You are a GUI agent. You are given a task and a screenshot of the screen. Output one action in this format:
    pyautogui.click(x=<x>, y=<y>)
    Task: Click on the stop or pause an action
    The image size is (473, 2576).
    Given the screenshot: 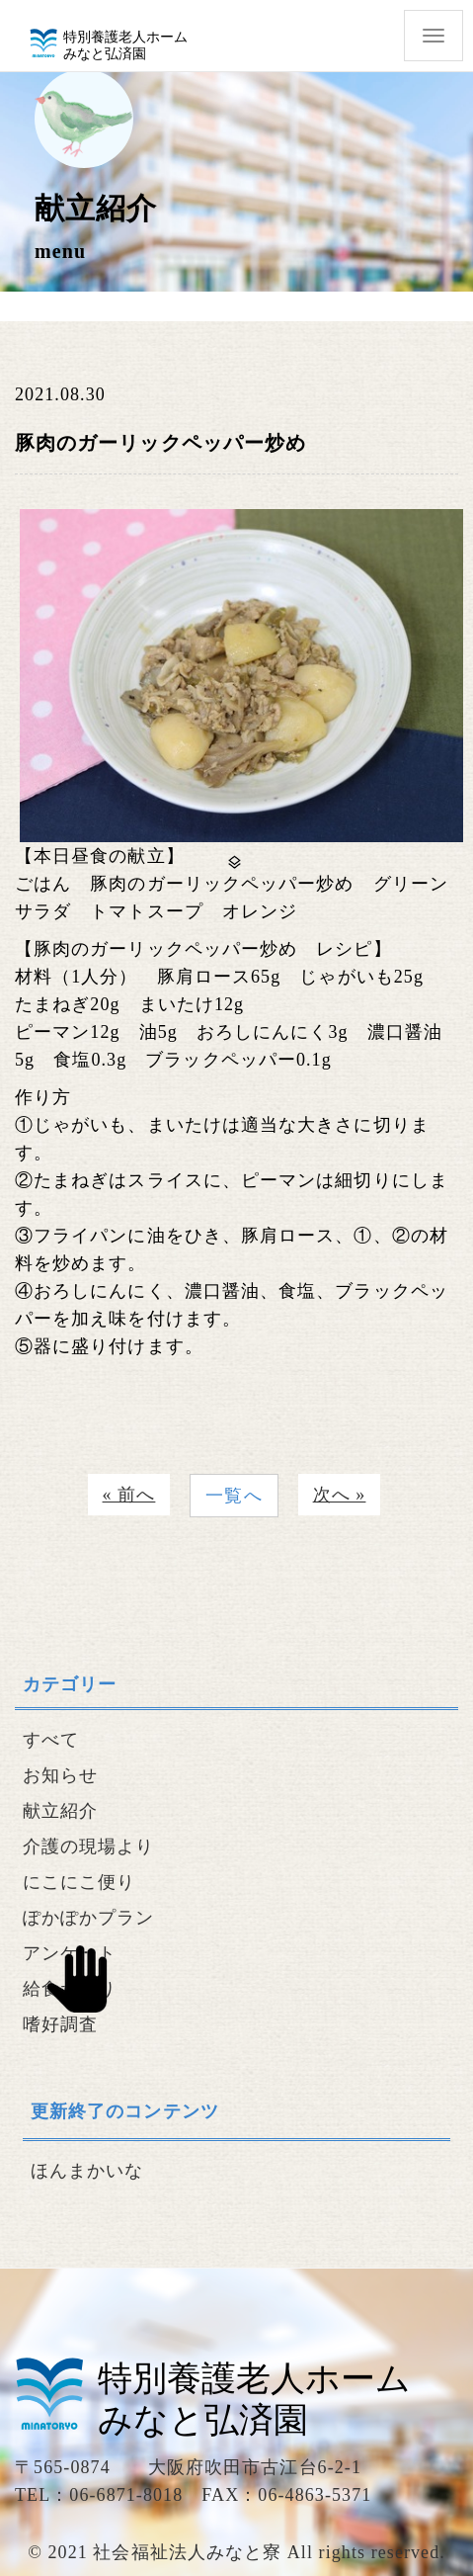 What is the action you would take?
    pyautogui.click(x=76, y=1979)
    